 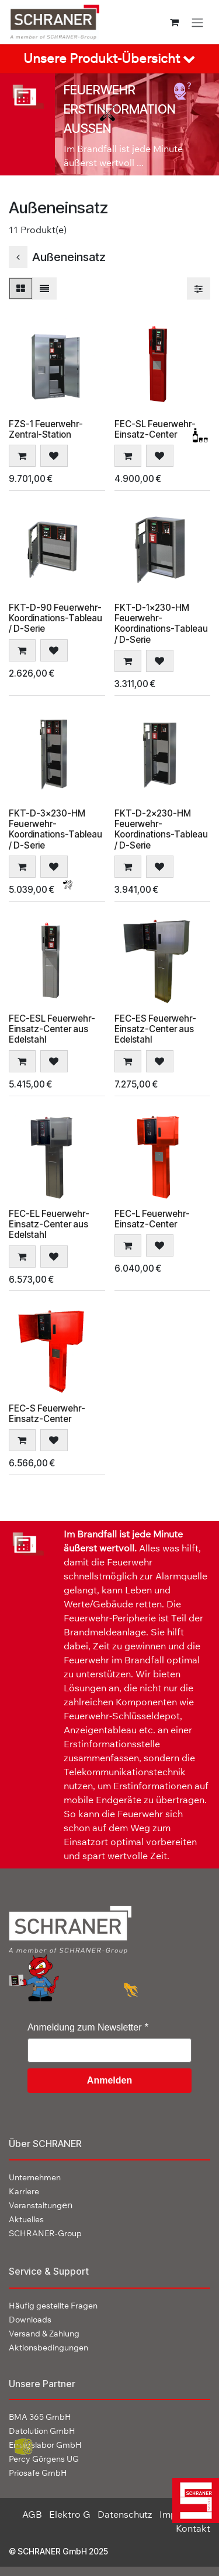 What do you see at coordinates (68, 885) in the screenshot?
I see `indicates a crime scene or murder mystery game element` at bounding box center [68, 885].